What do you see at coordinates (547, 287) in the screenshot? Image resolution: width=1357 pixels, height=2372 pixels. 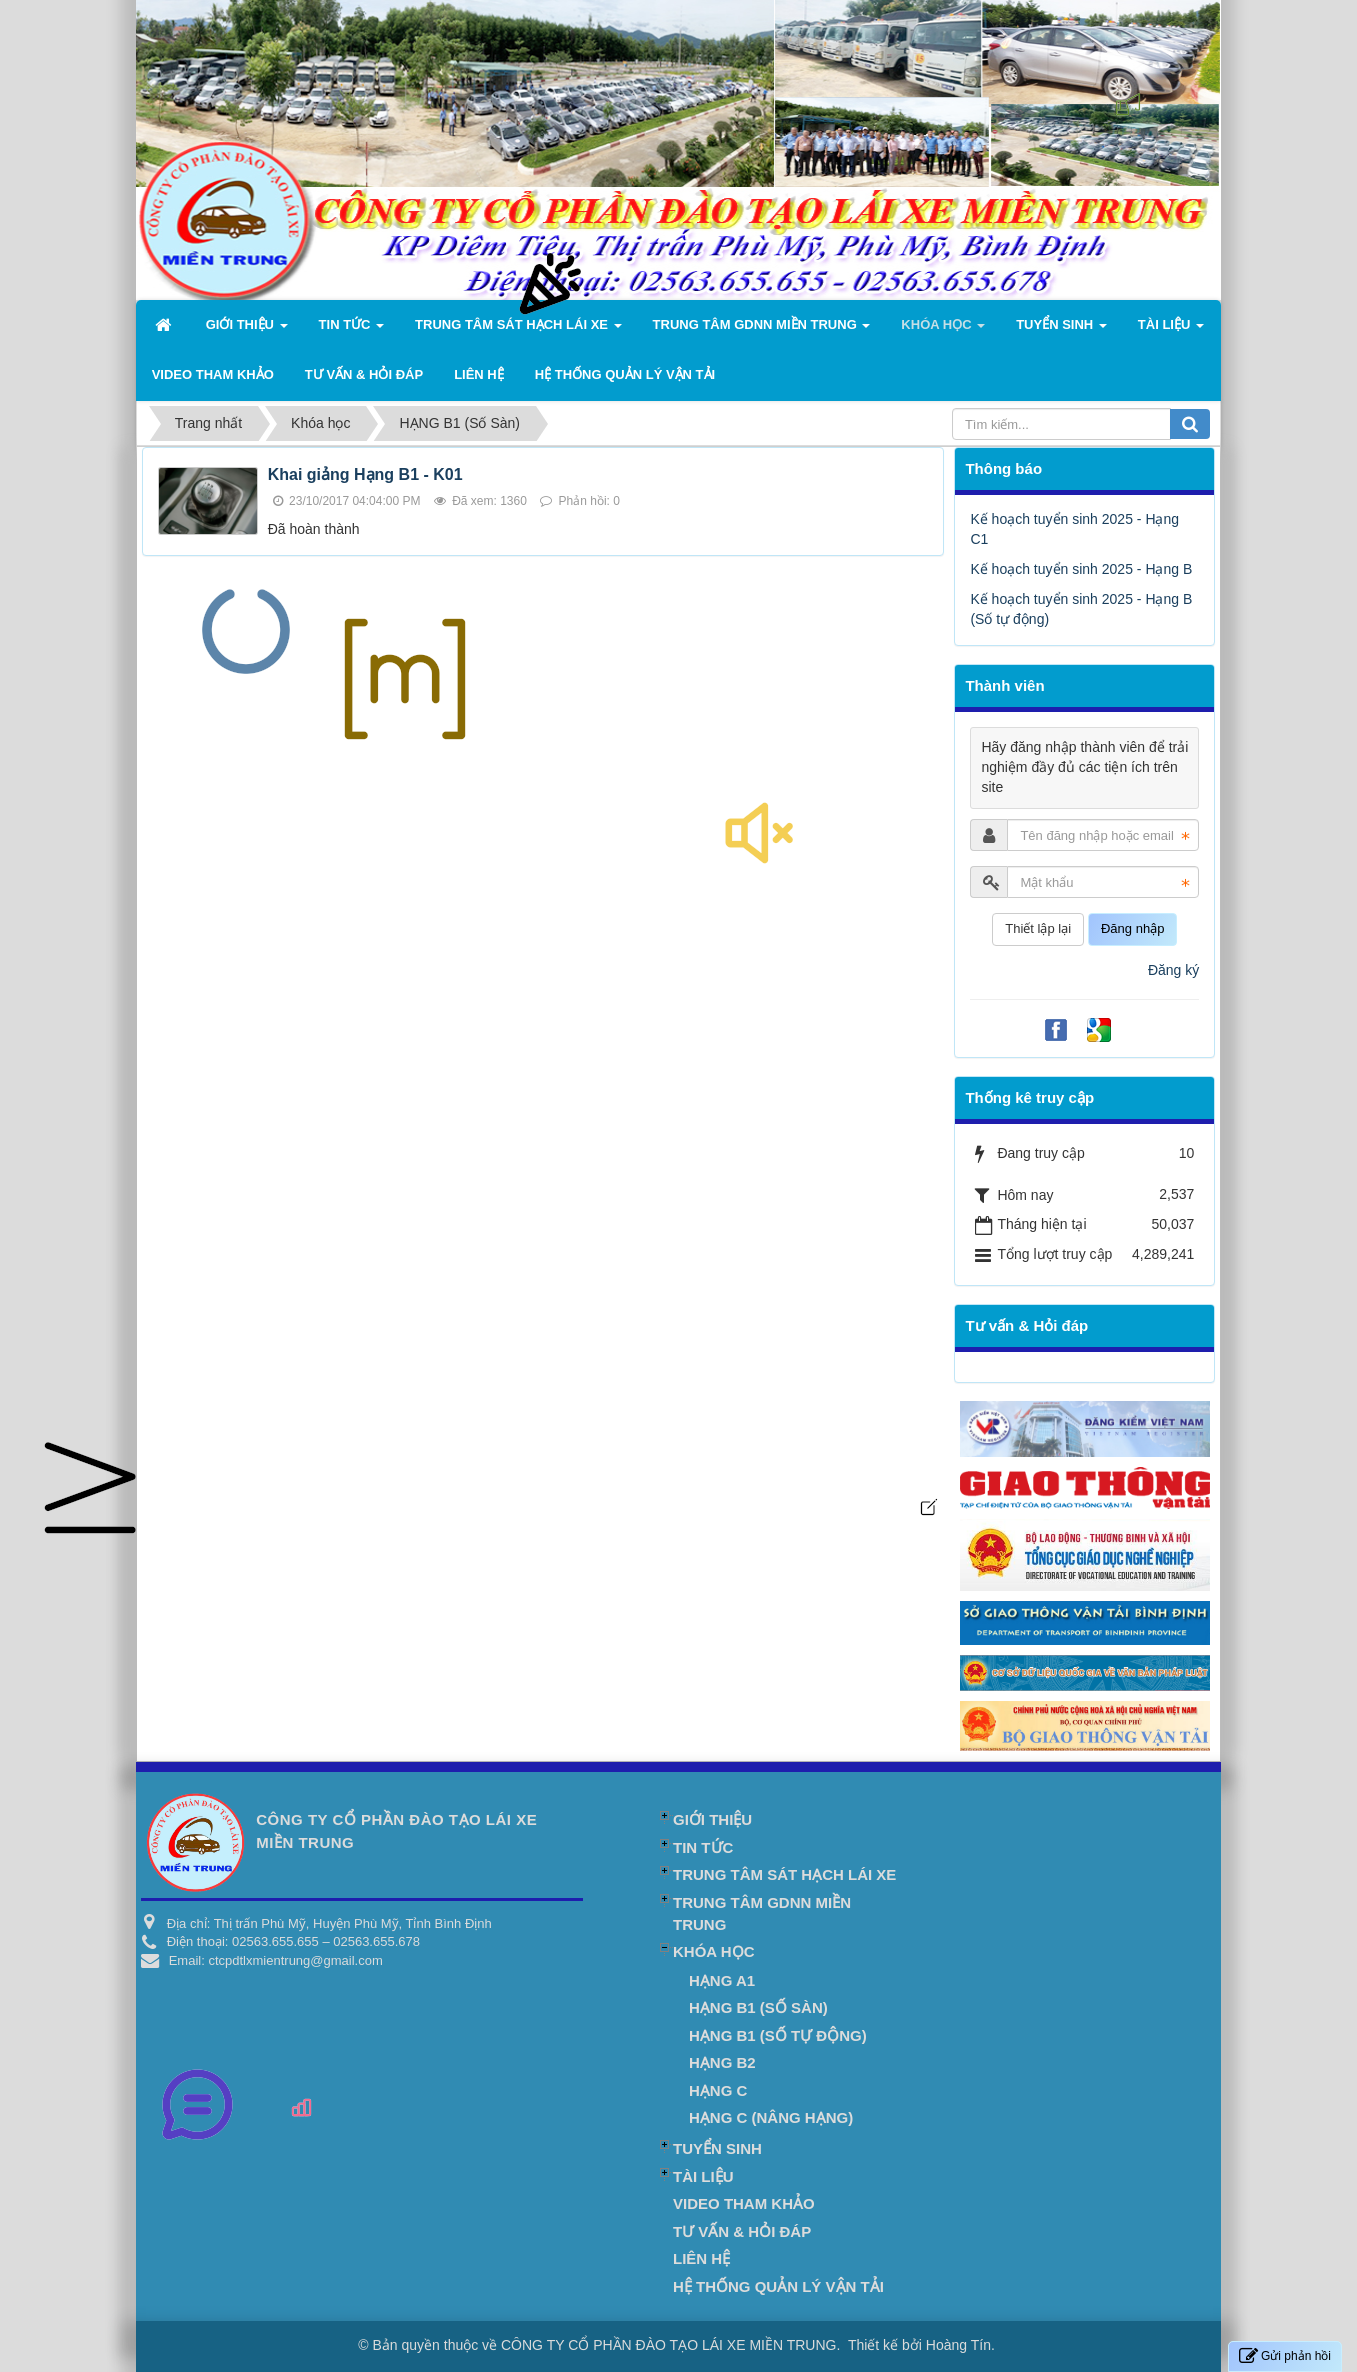 I see `indicates a celebration or achievement` at bounding box center [547, 287].